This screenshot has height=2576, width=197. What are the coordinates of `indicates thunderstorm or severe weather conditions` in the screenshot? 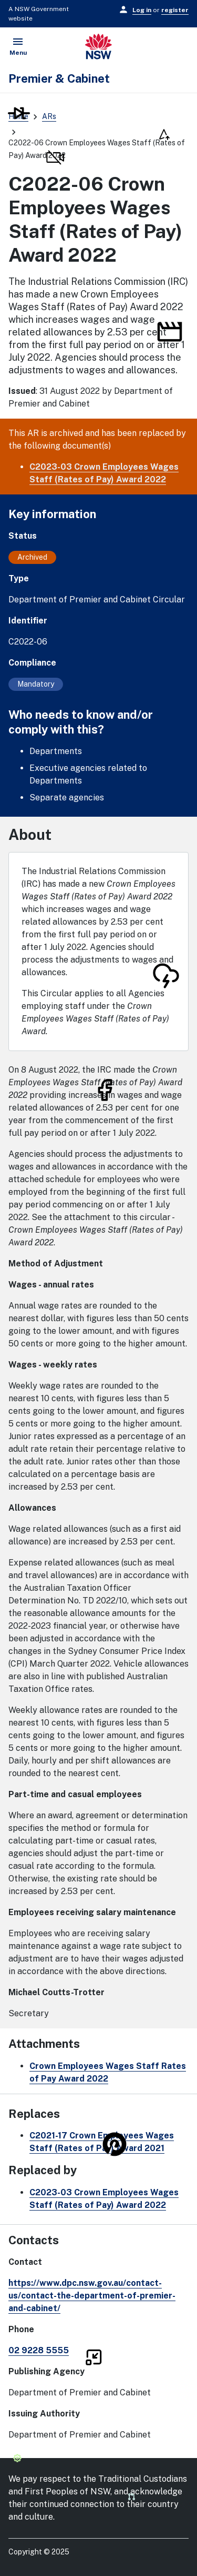 It's located at (166, 975).